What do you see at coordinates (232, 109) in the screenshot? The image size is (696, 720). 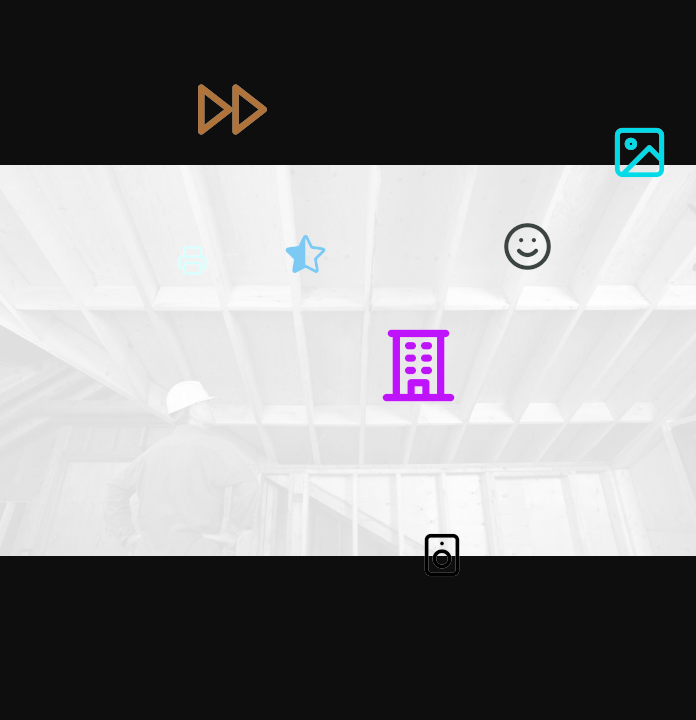 I see `skip forward in media playback` at bounding box center [232, 109].